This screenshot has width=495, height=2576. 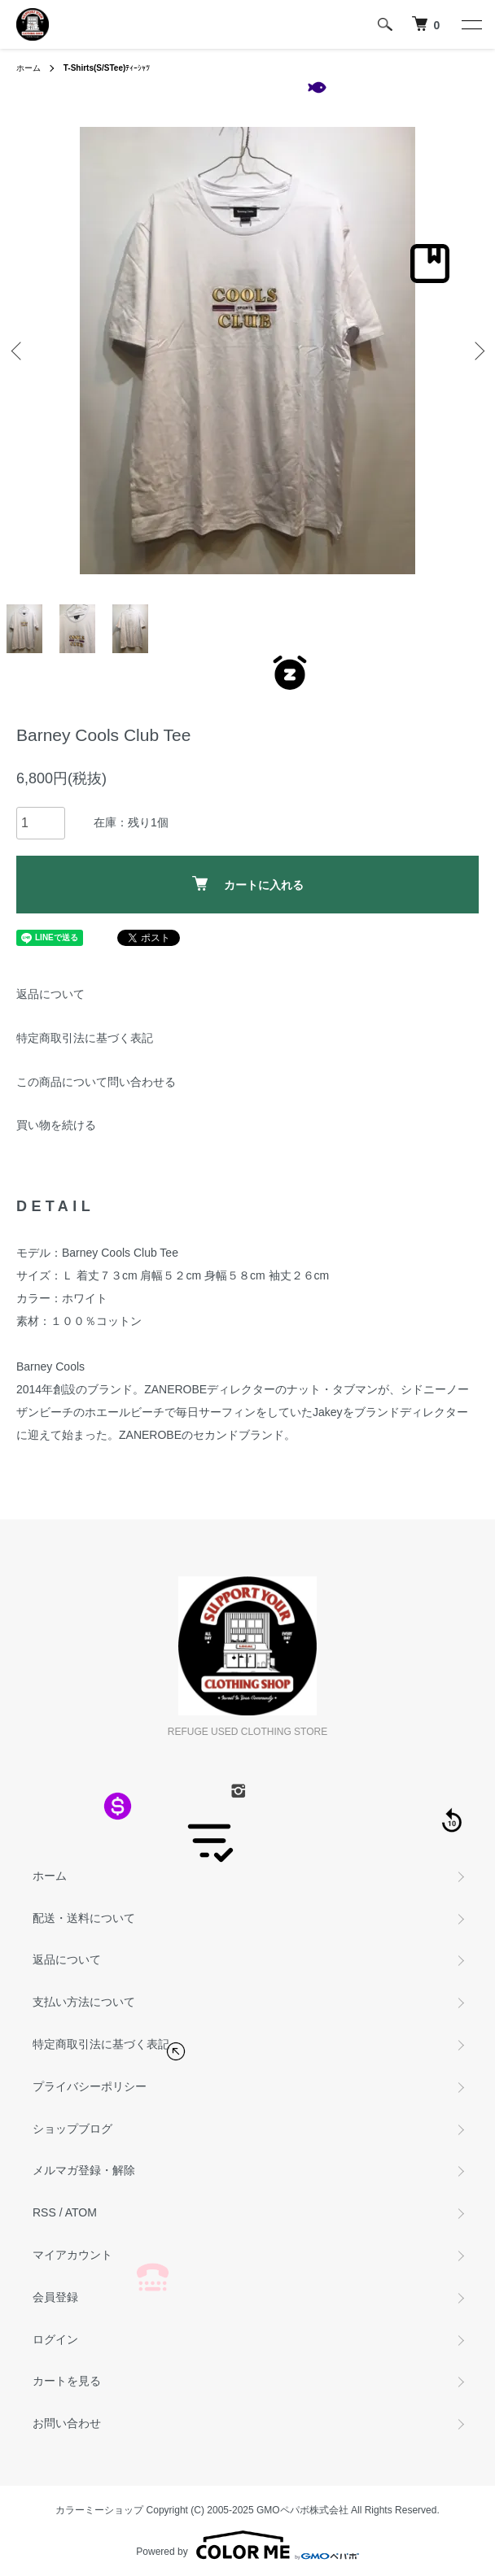 What do you see at coordinates (176, 2051) in the screenshot?
I see `navigate back to previous screen` at bounding box center [176, 2051].